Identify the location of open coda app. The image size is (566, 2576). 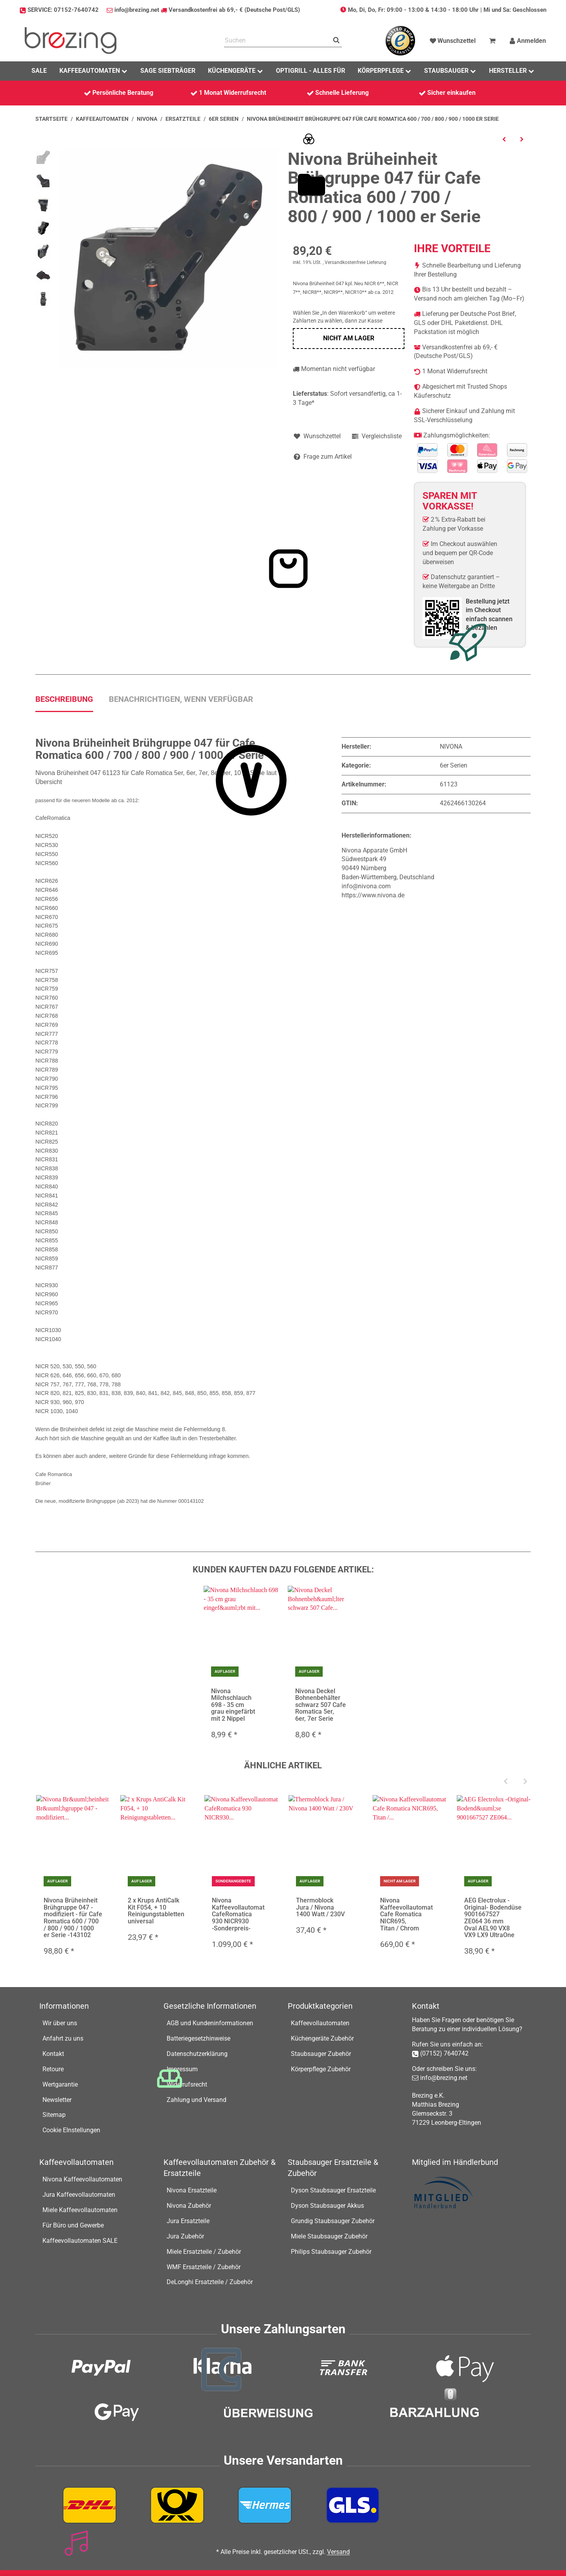
(221, 2369).